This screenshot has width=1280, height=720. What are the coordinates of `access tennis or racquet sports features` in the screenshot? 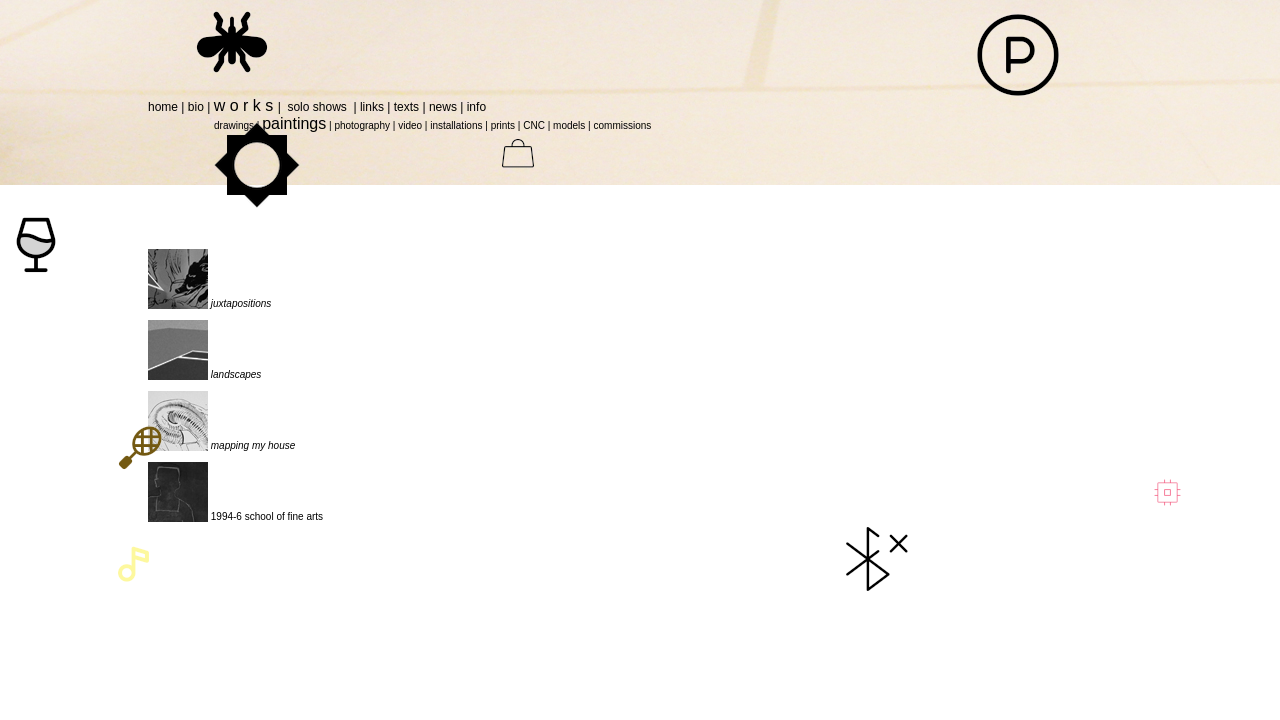 It's located at (139, 448).